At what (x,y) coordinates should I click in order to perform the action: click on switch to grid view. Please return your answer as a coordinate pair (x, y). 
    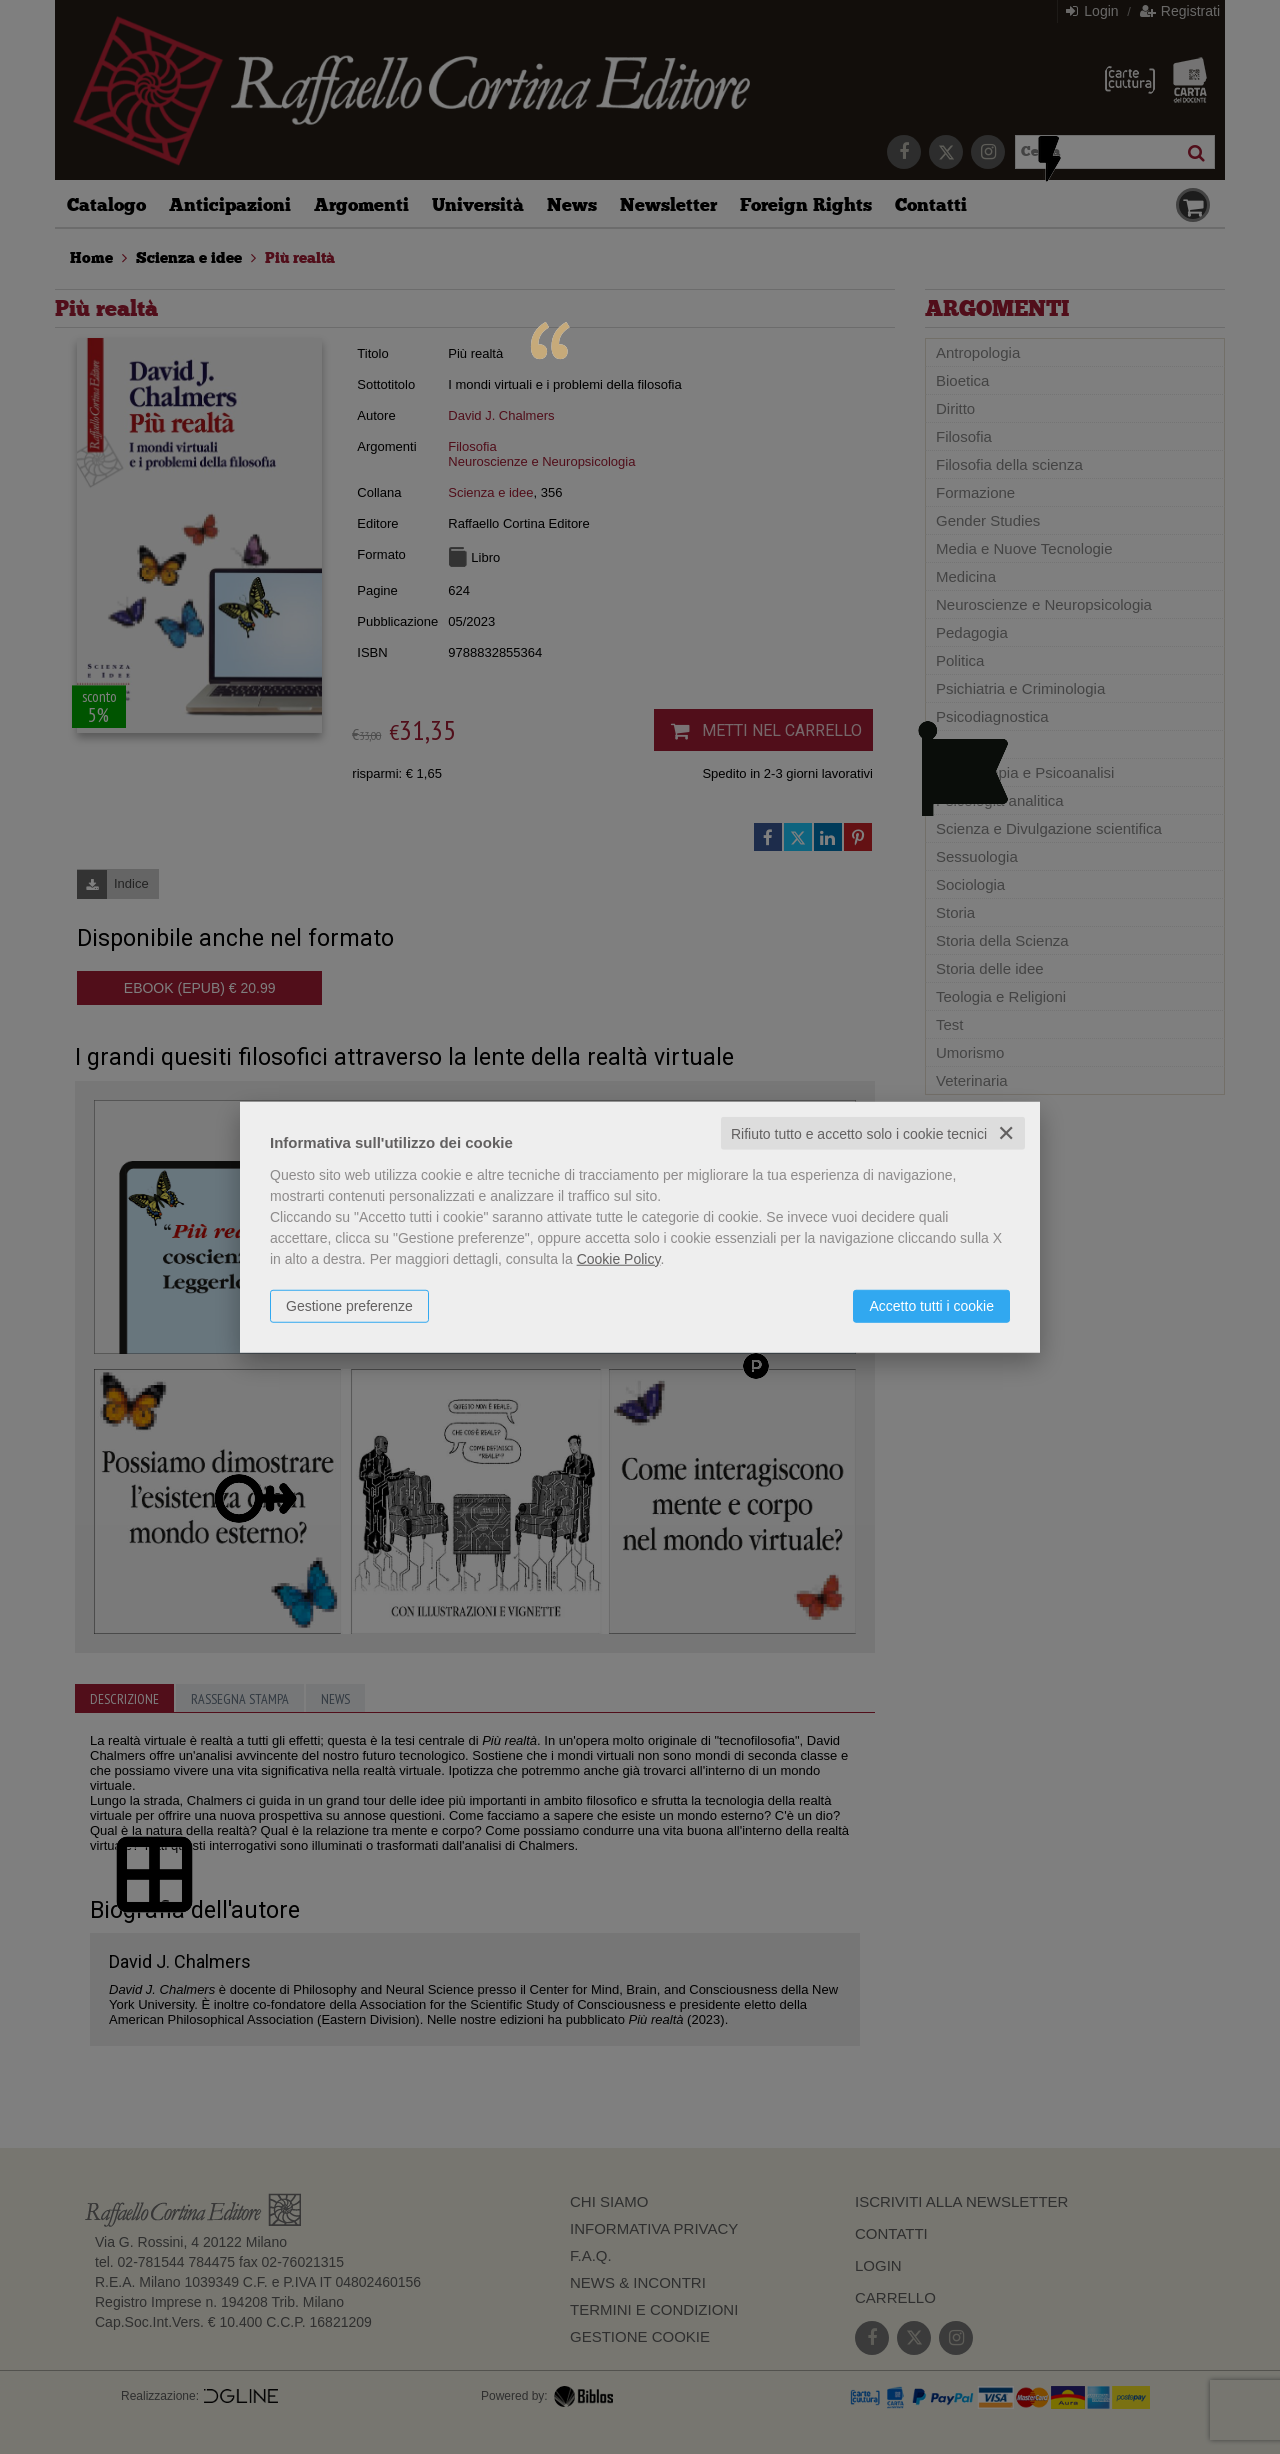
    Looking at the image, I should click on (154, 1874).